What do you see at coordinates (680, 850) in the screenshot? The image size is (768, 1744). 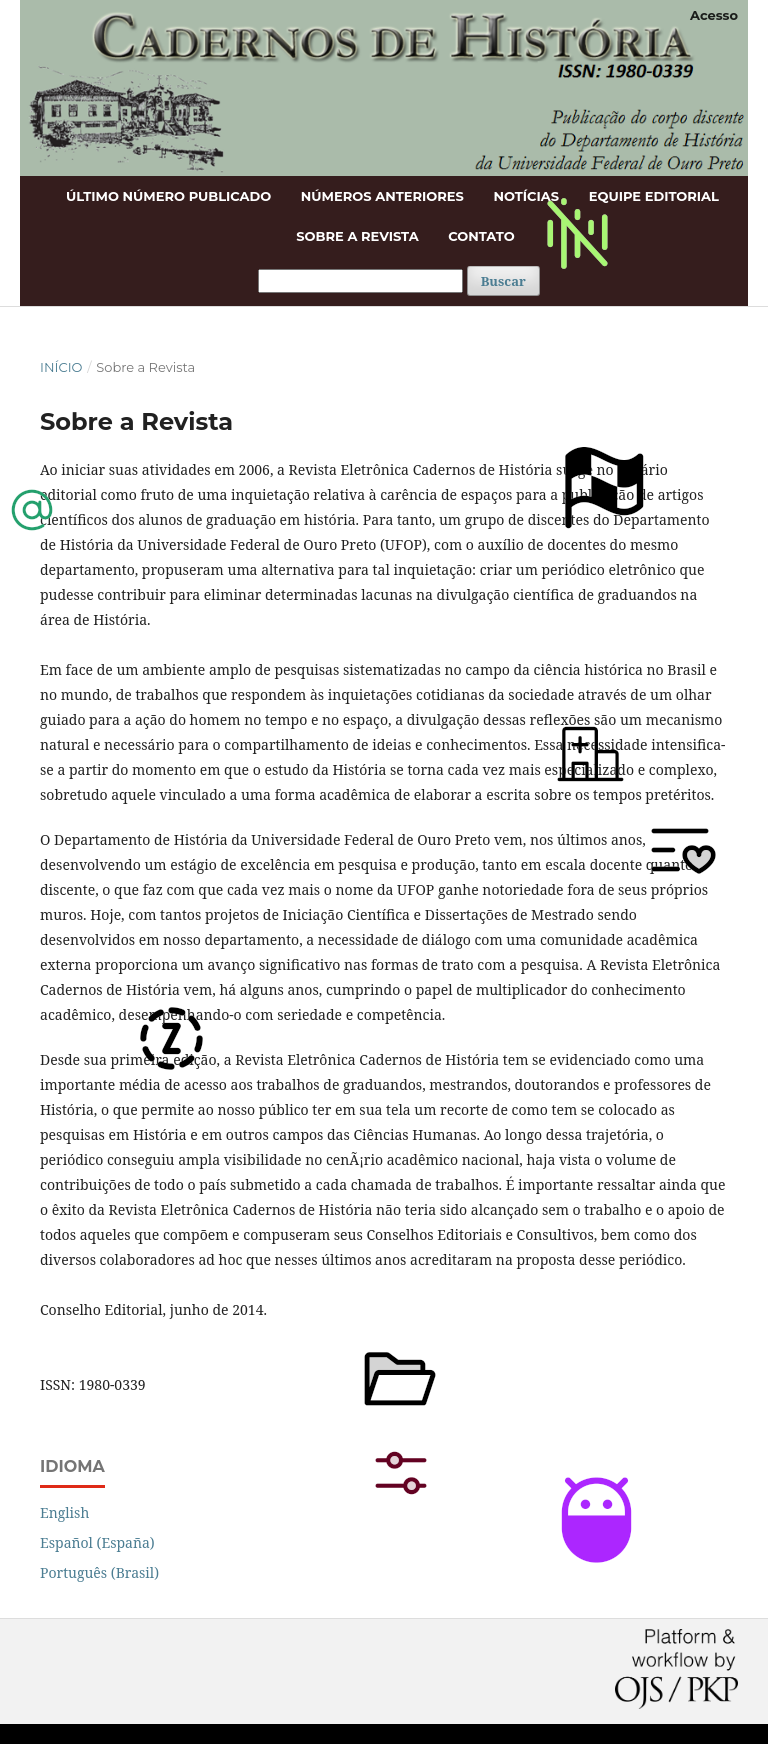 I see `view your favorites list` at bounding box center [680, 850].